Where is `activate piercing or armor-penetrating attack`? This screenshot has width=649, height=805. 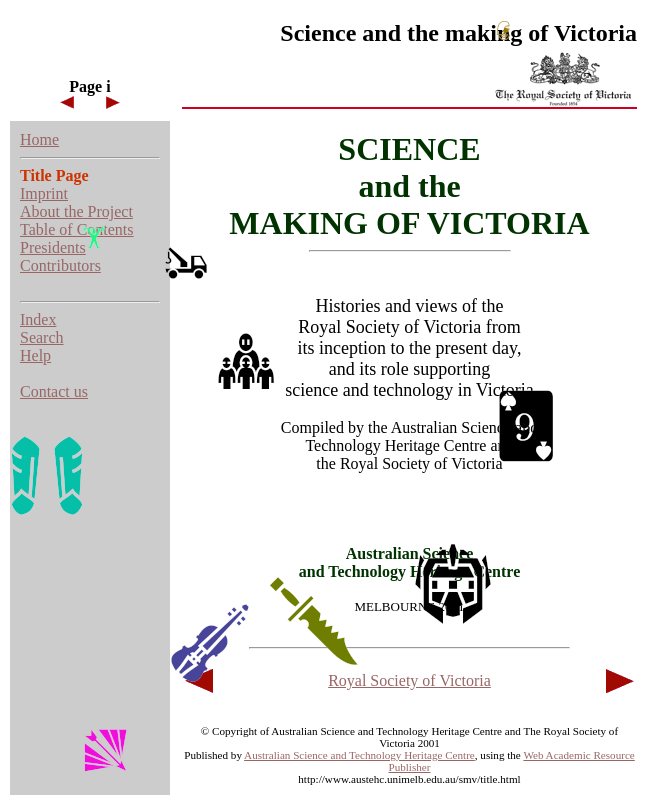
activate piercing or armor-penetrating attack is located at coordinates (105, 750).